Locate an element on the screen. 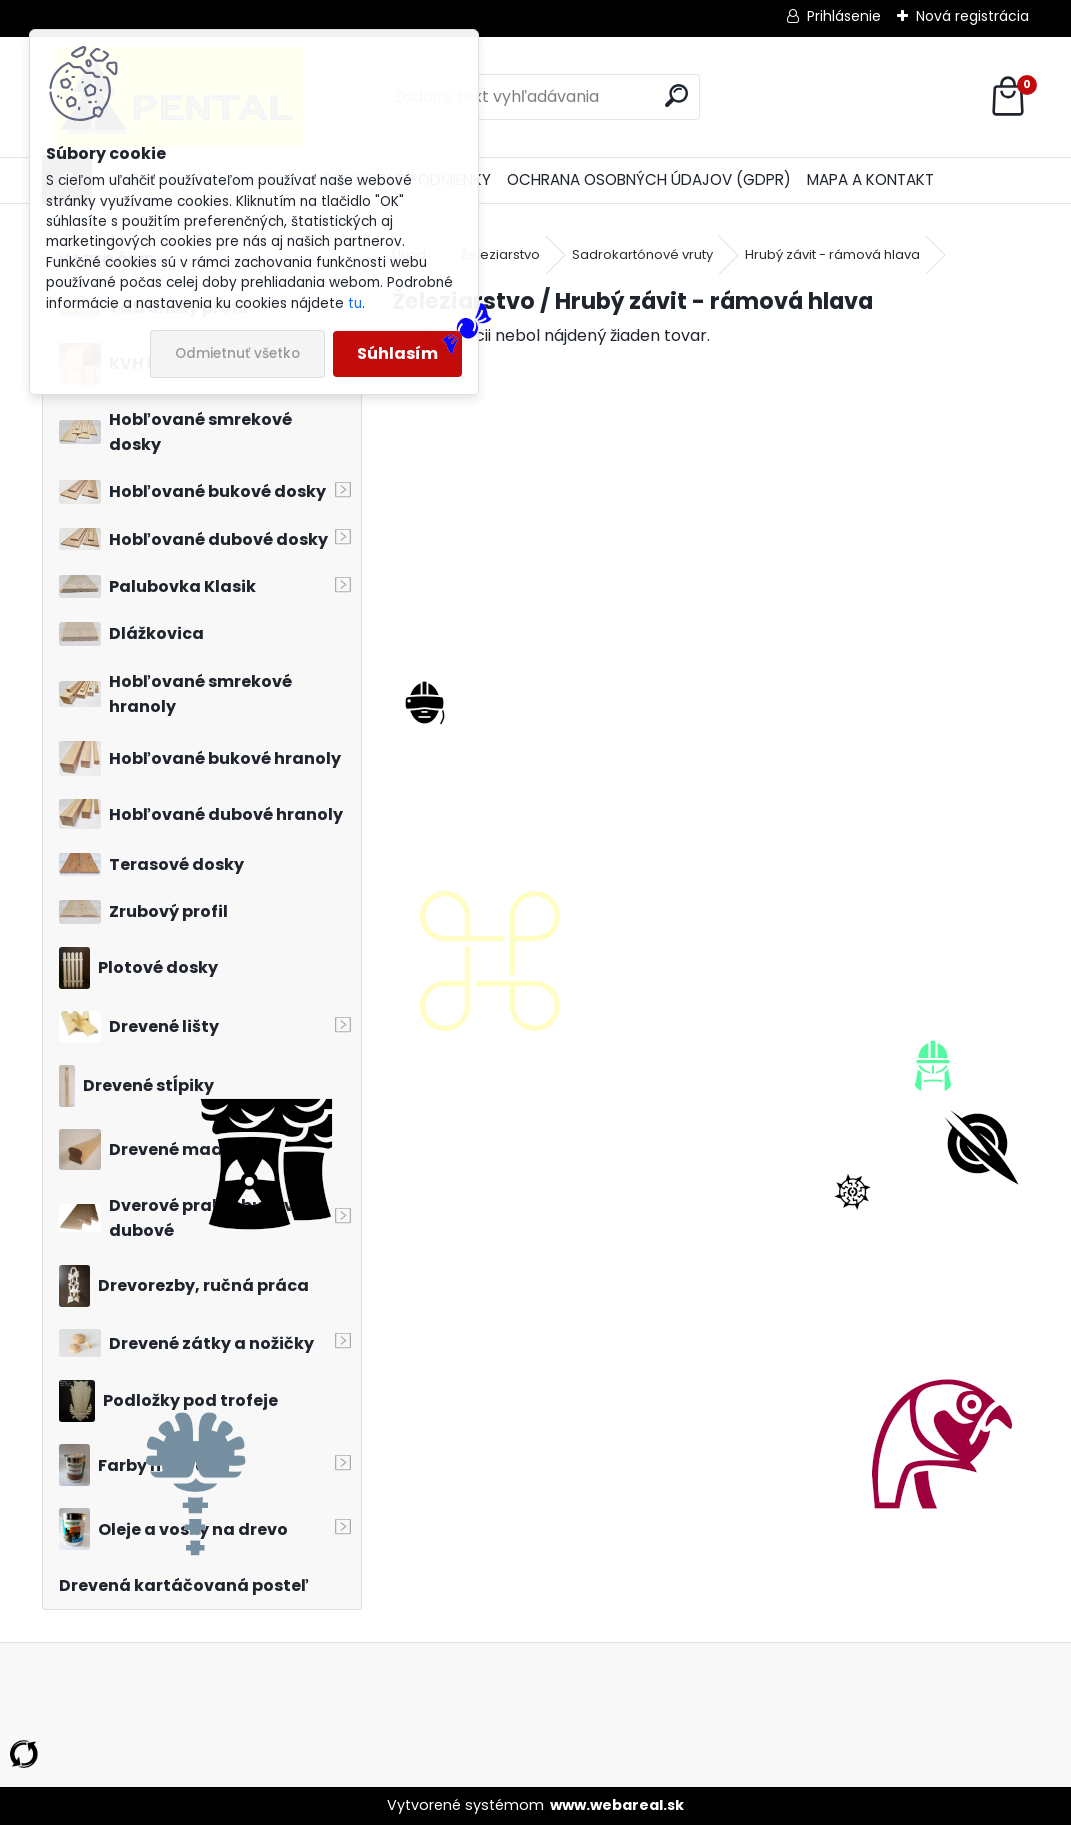 This screenshot has height=1825, width=1071. refresh or reload content is located at coordinates (24, 1754).